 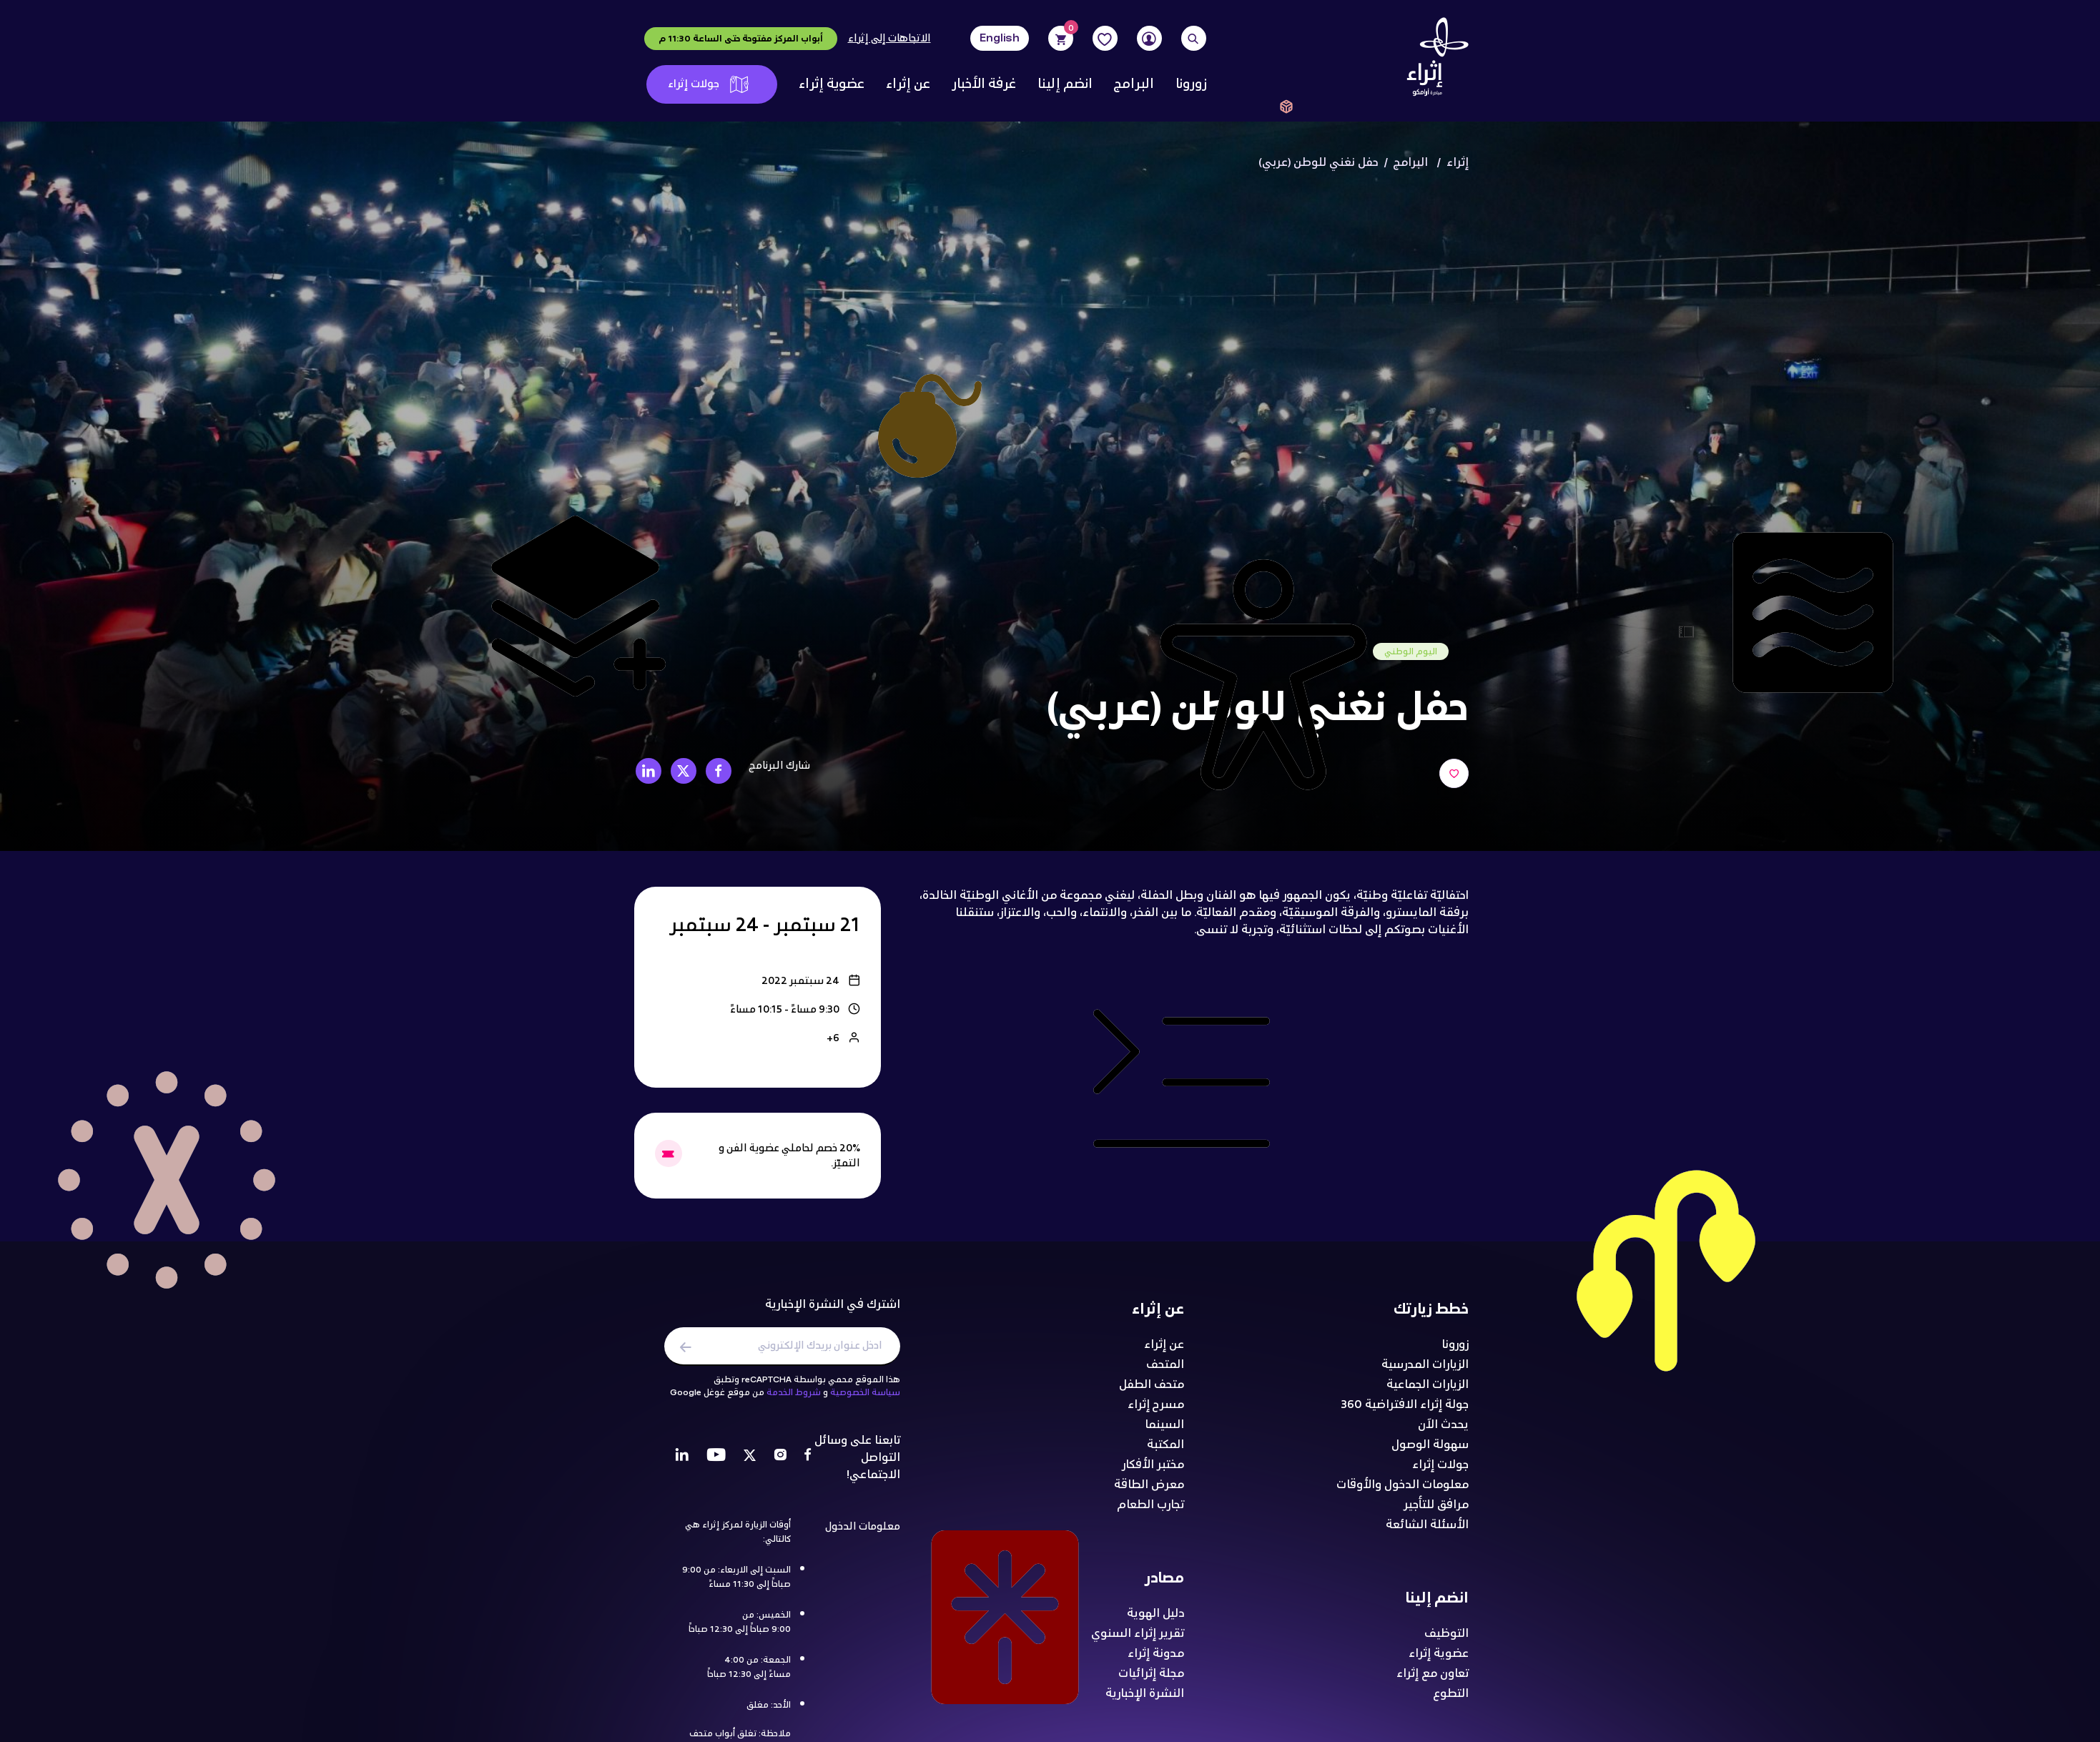 I want to click on add a new layer to the stack, so click(x=575, y=606).